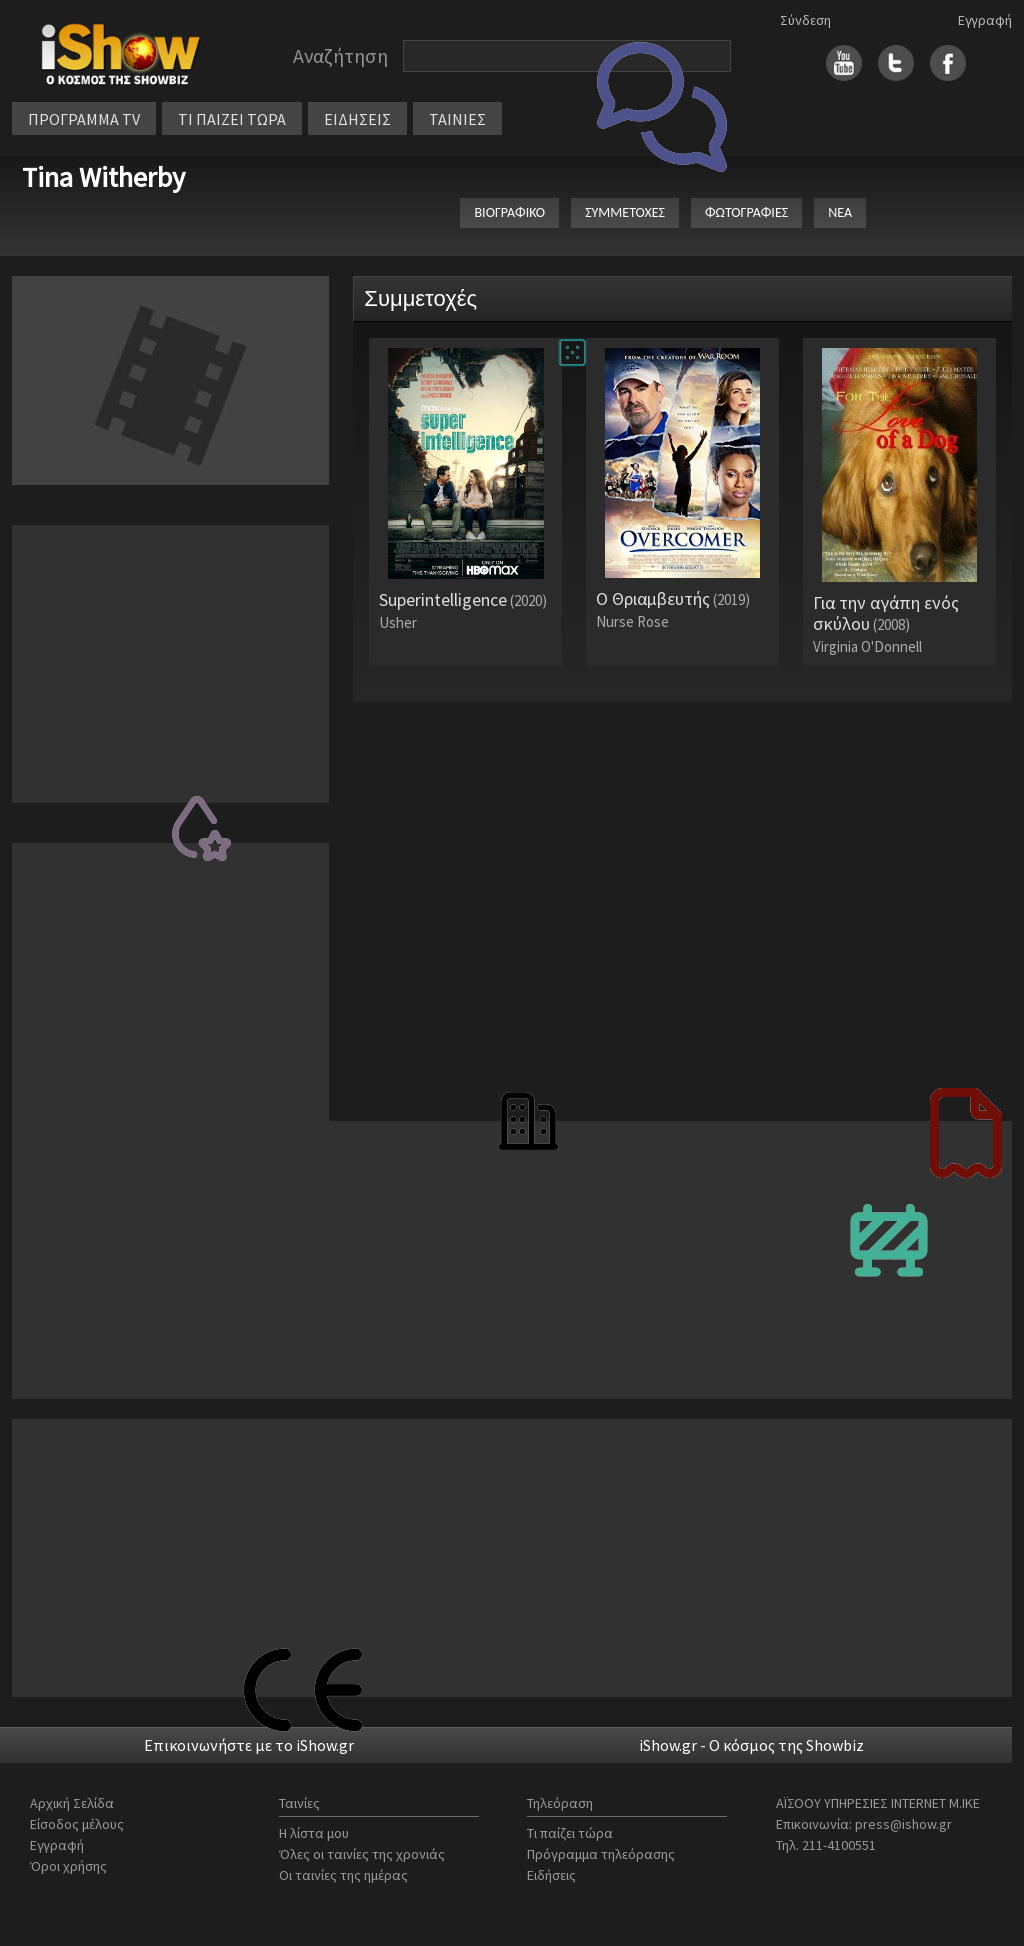  I want to click on view nearby buildings or properties, so click(528, 1119).